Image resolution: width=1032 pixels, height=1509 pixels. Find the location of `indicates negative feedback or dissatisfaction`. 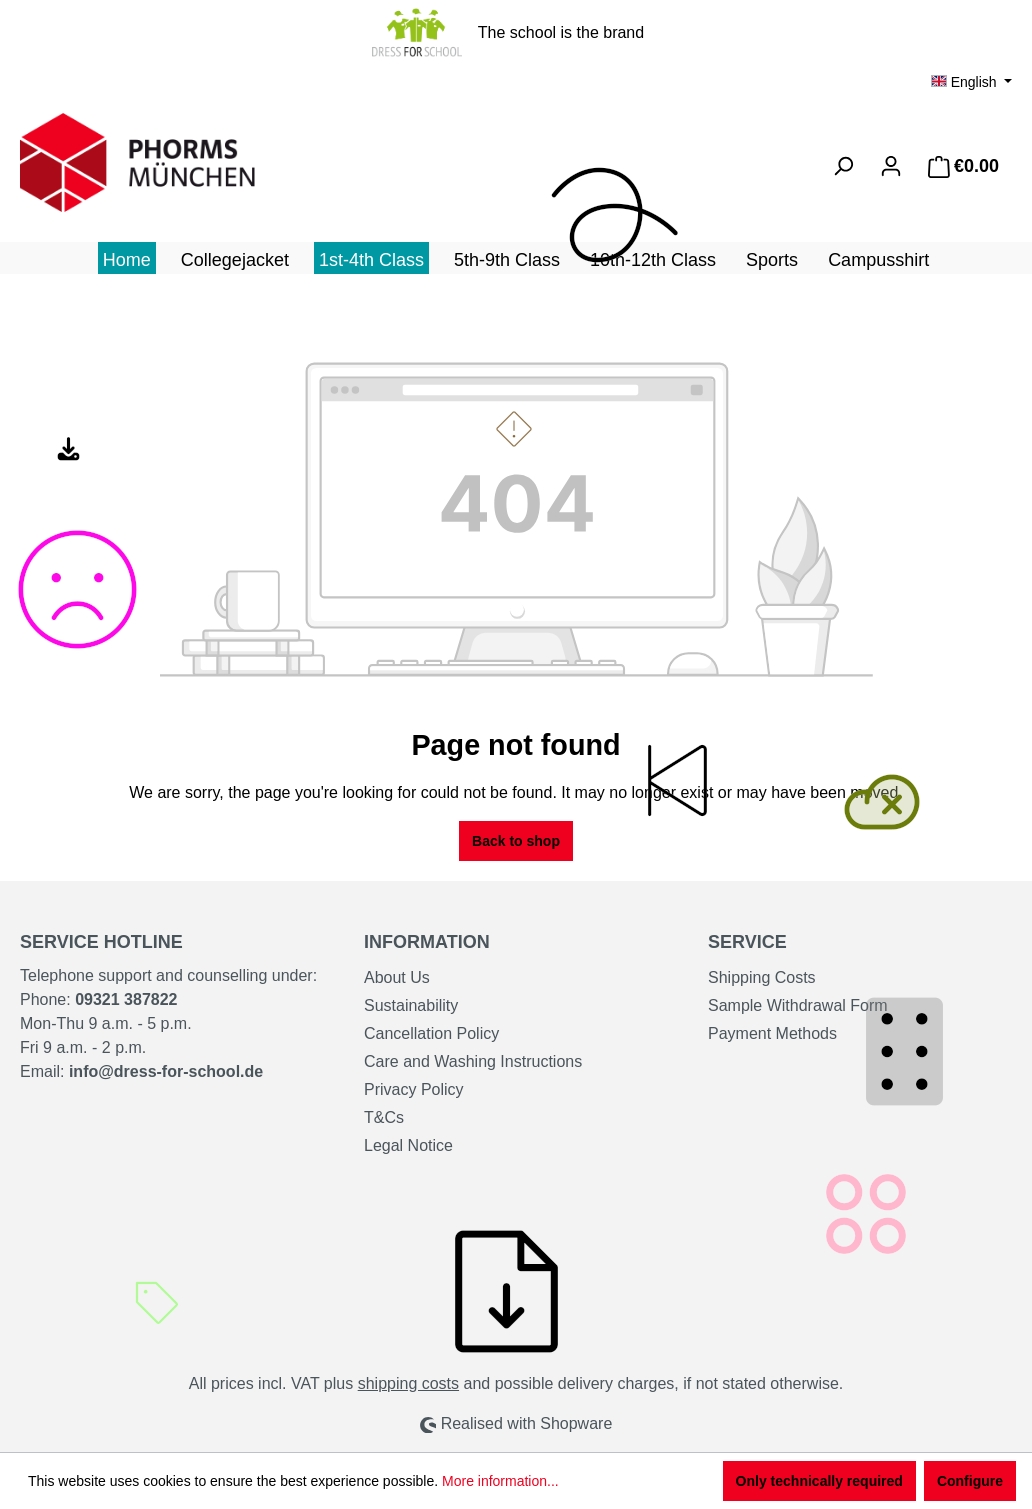

indicates negative feedback or dissatisfaction is located at coordinates (77, 589).